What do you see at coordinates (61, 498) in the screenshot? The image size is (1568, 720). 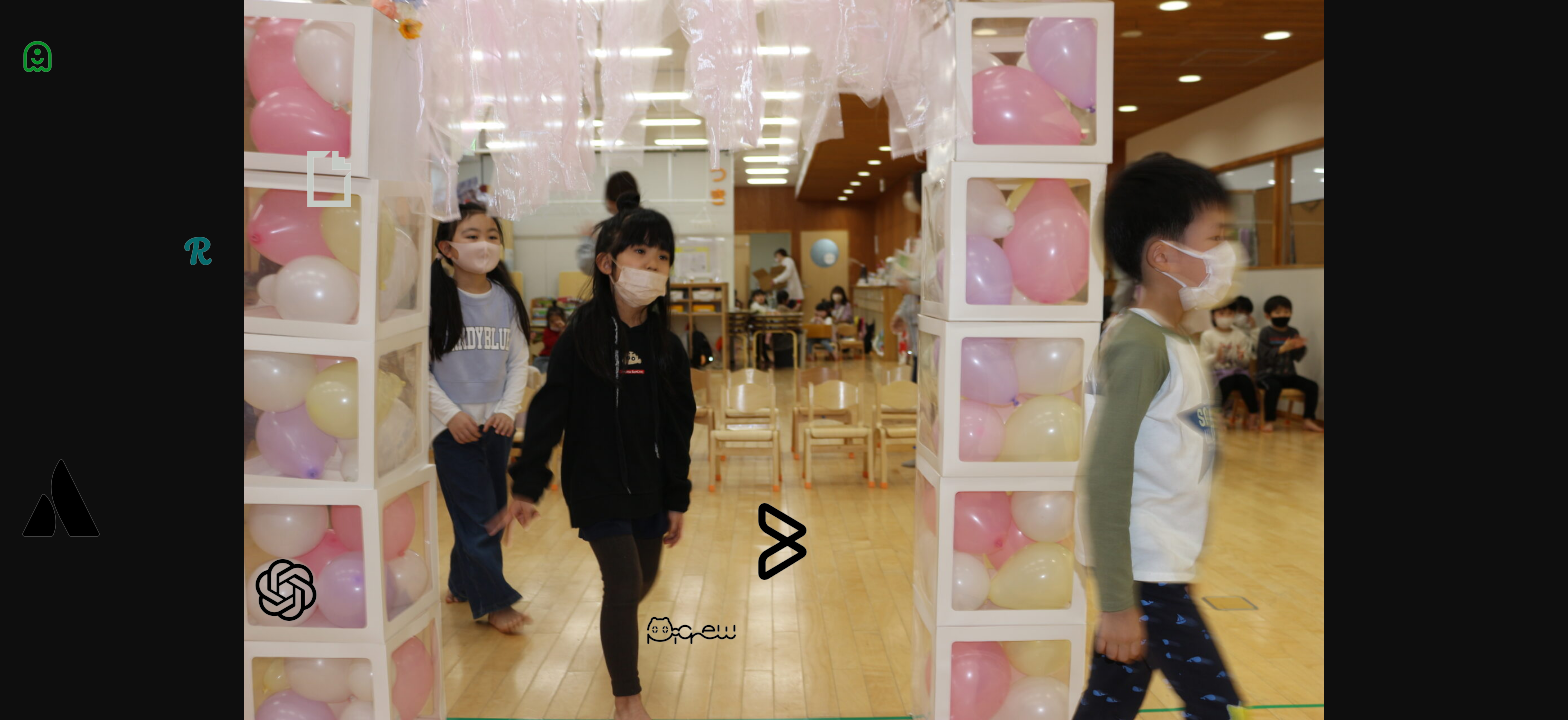 I see `atlassian company logo` at bounding box center [61, 498].